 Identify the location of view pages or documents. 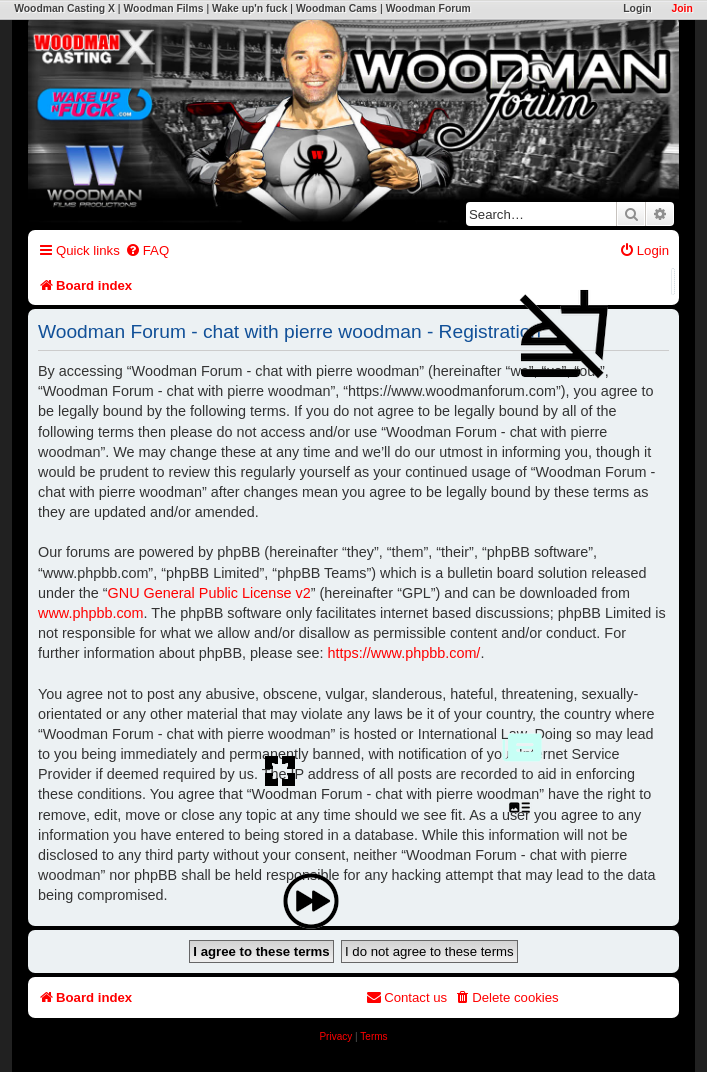
(280, 771).